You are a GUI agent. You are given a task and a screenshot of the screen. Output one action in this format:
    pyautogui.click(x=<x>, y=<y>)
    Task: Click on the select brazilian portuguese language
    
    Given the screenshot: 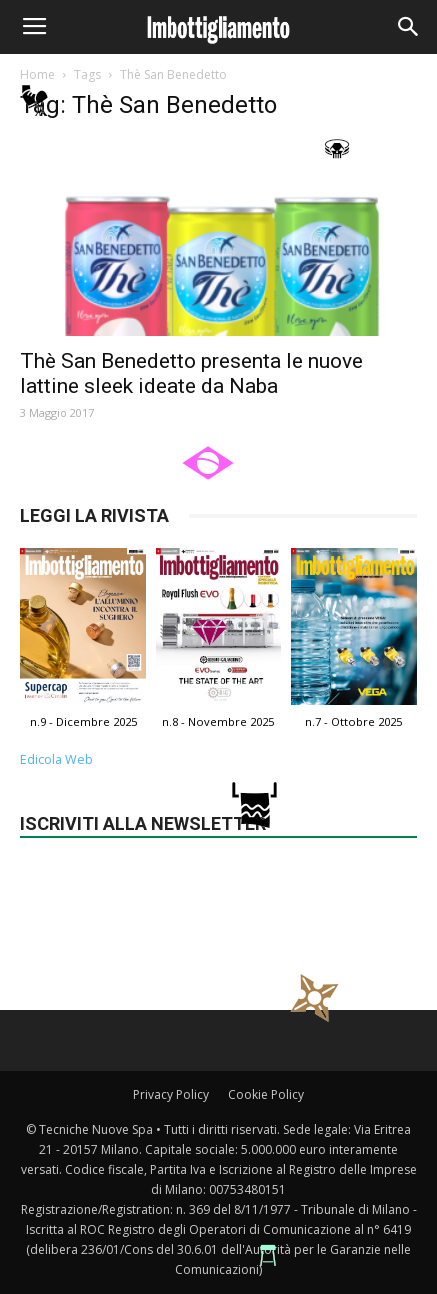 What is the action you would take?
    pyautogui.click(x=208, y=463)
    